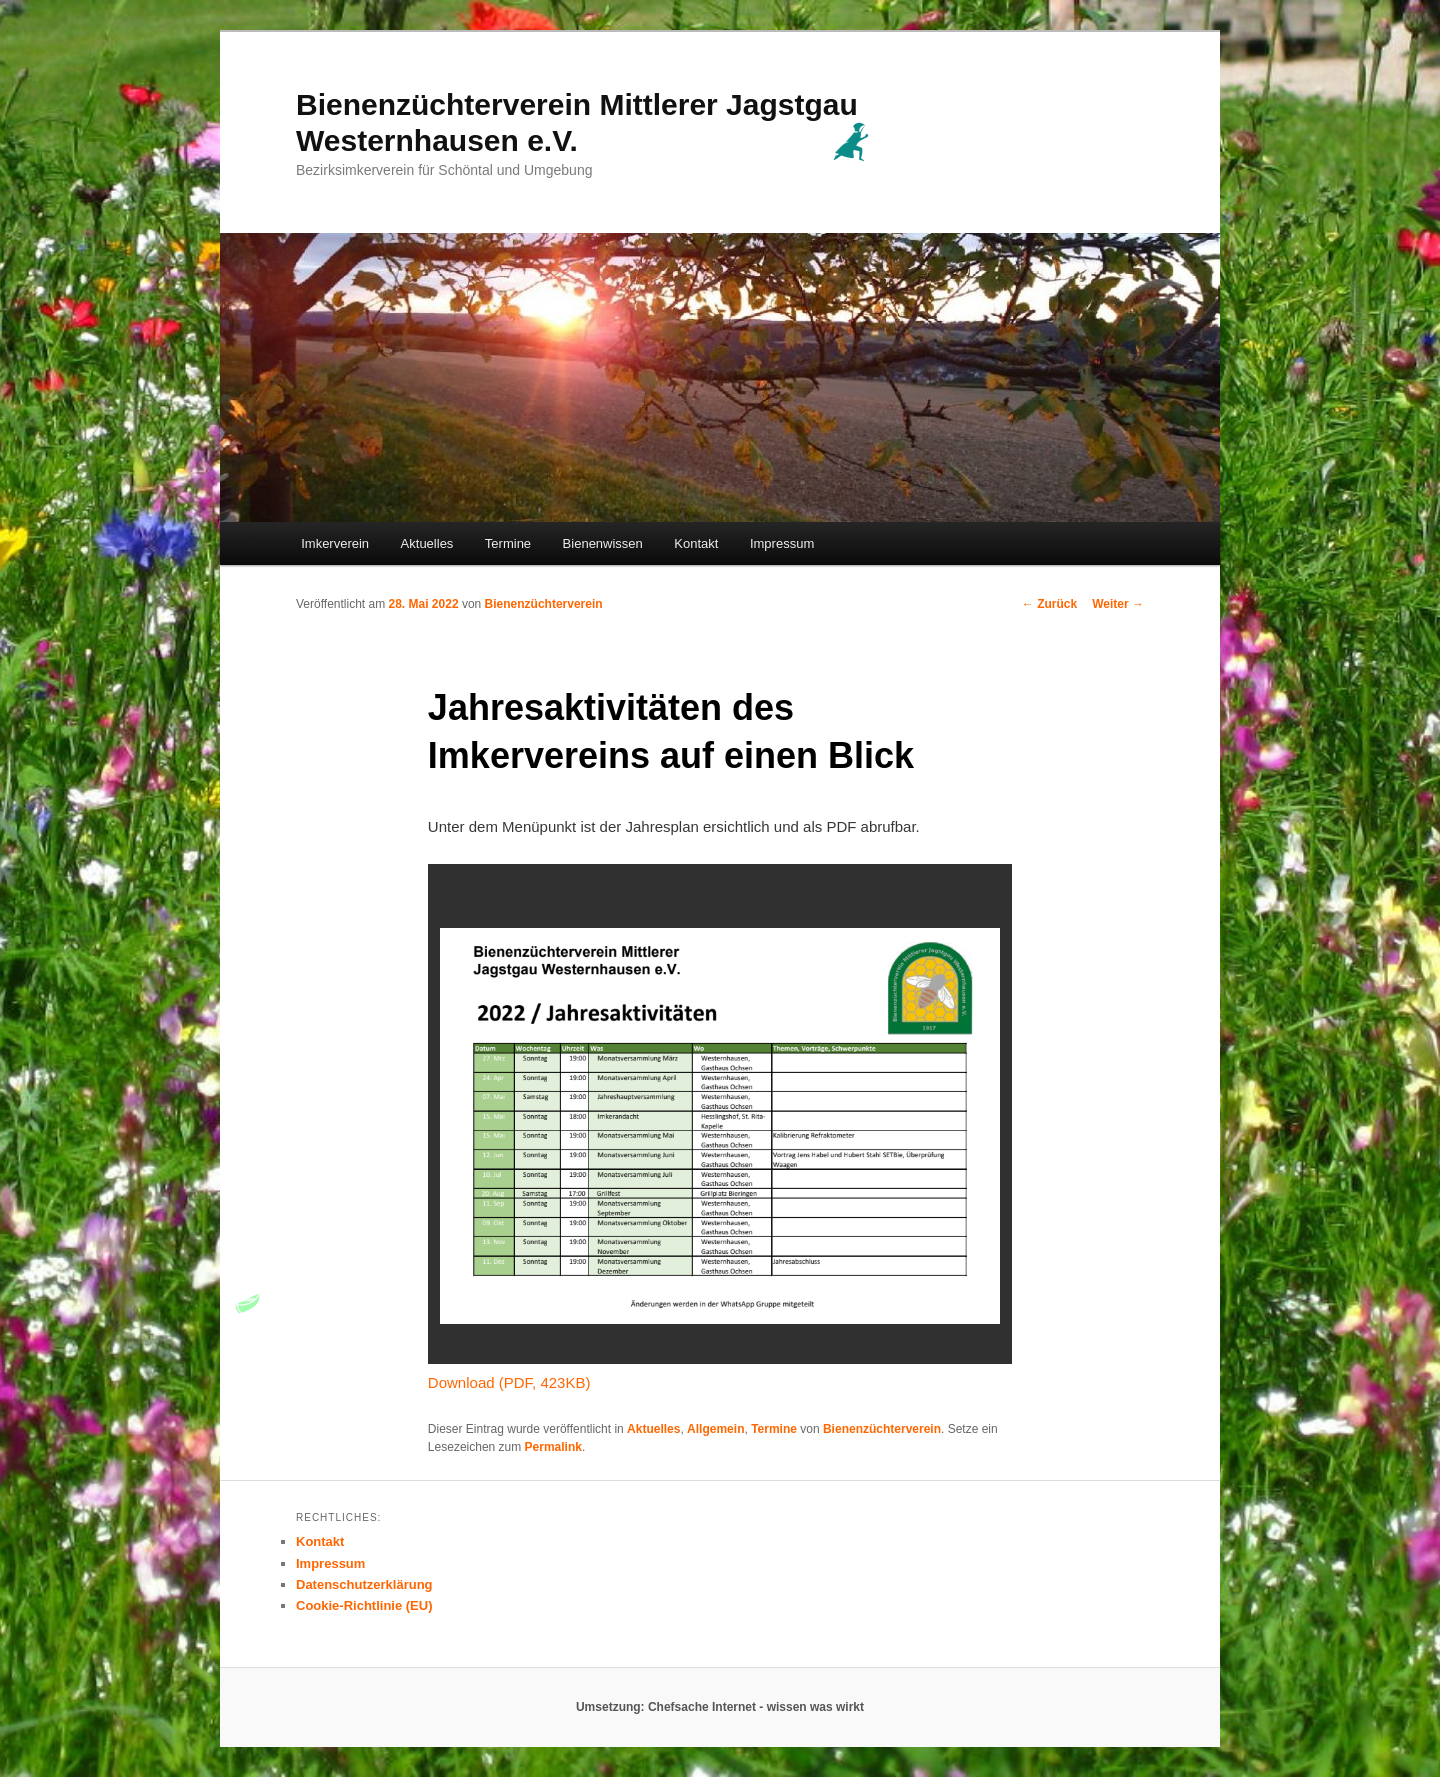 The height and width of the screenshot is (1777, 1440). What do you see at coordinates (247, 1303) in the screenshot?
I see `access canoe or kayak rental options` at bounding box center [247, 1303].